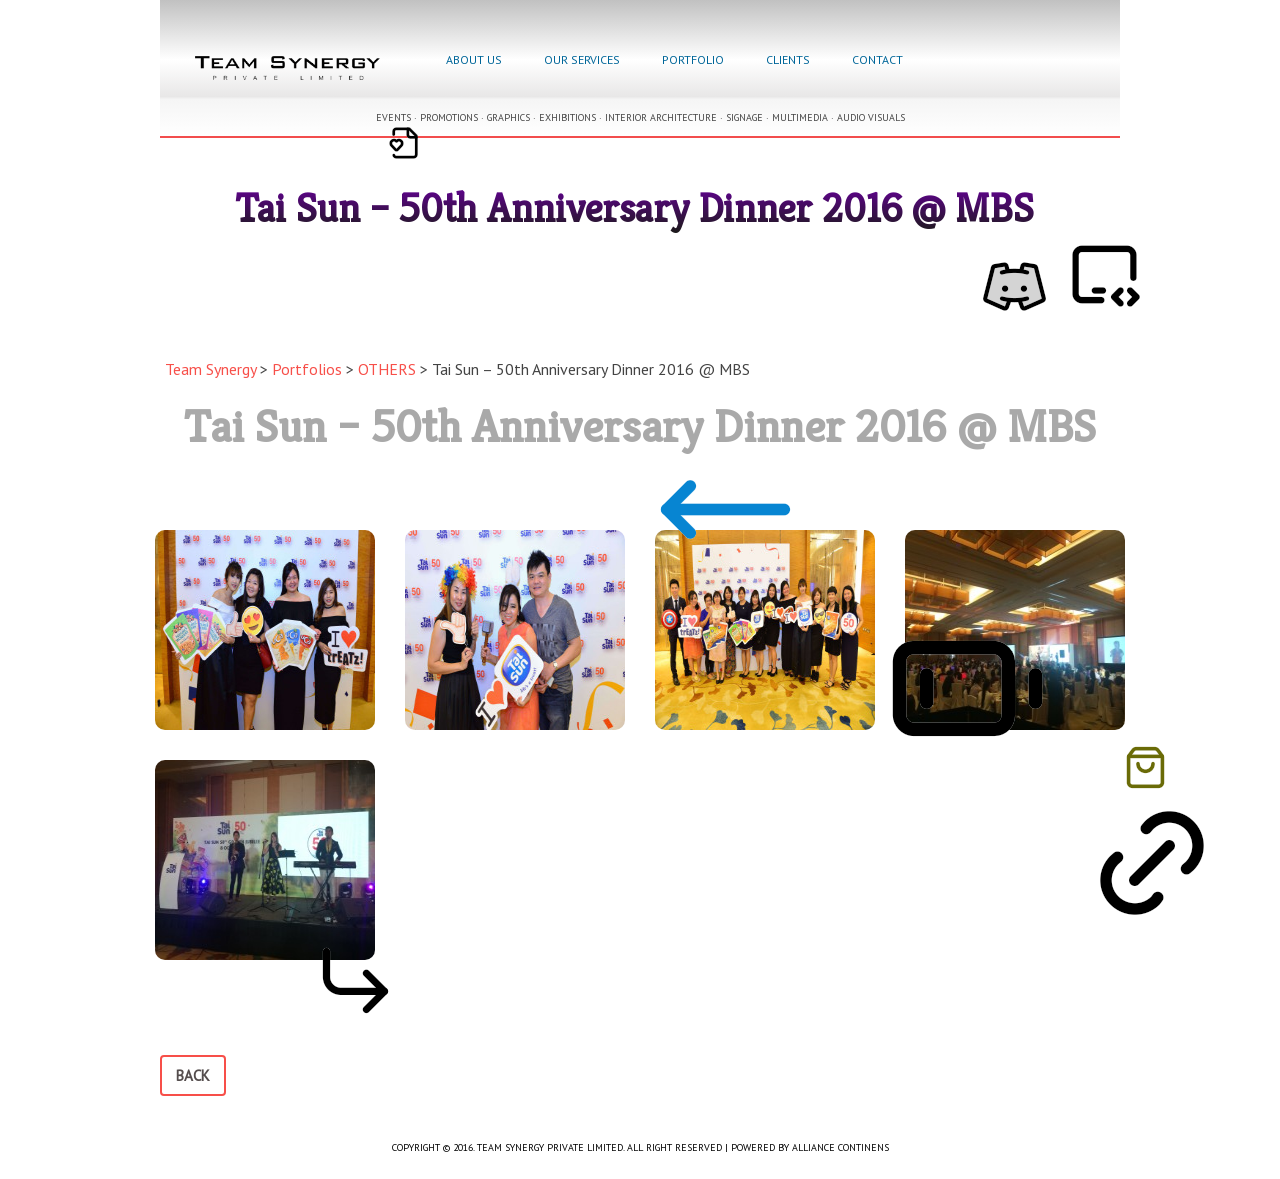  Describe the element at coordinates (1145, 767) in the screenshot. I see `view your shopping cart` at that location.